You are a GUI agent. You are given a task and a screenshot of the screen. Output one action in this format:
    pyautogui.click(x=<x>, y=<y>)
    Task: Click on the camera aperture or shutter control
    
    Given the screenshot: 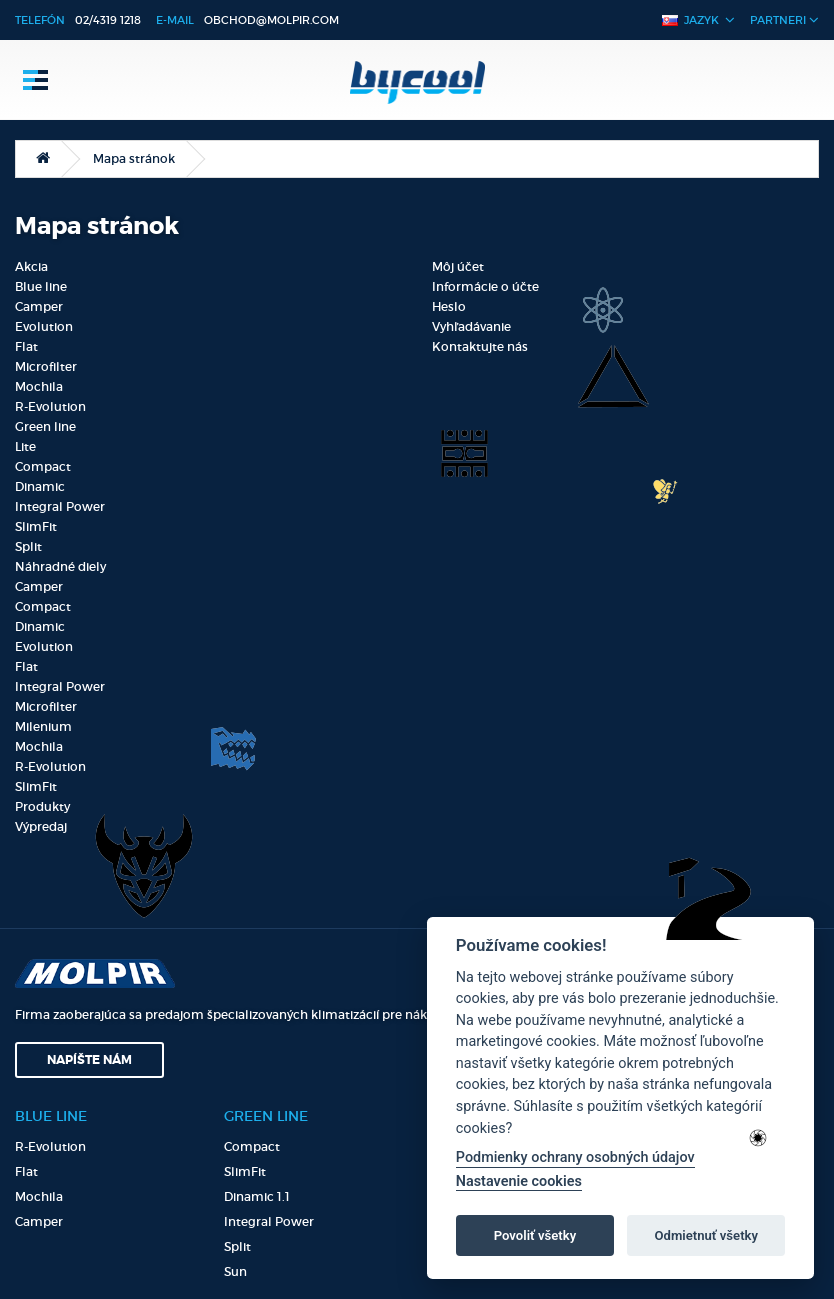 What is the action you would take?
    pyautogui.click(x=758, y=1138)
    